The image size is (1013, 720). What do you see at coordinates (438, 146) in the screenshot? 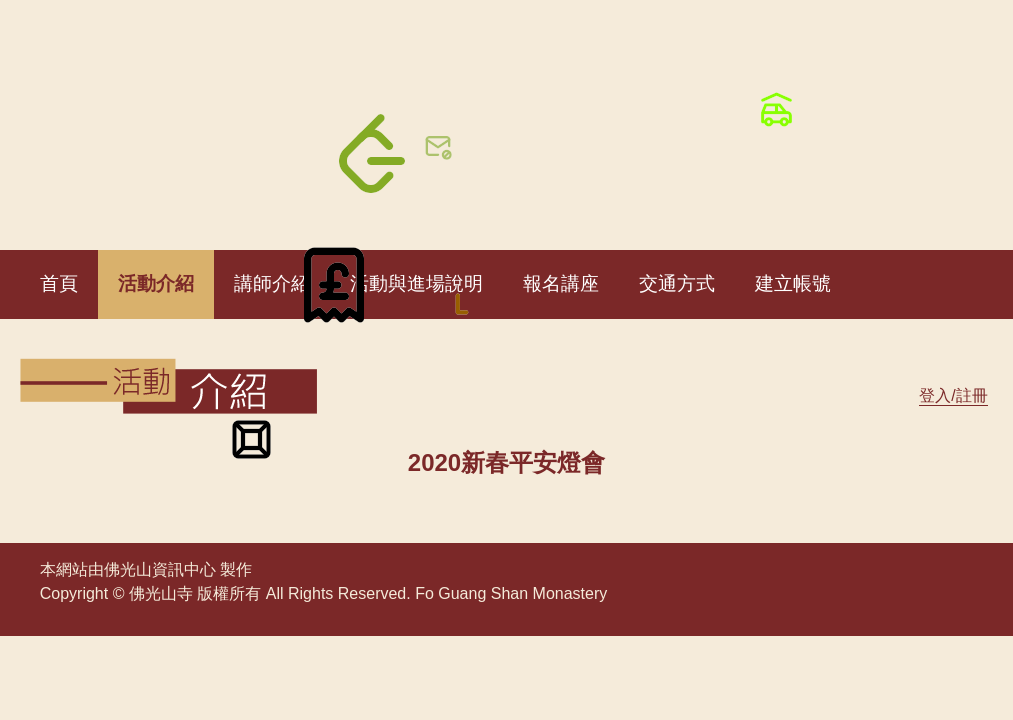
I see `cancel or unsend an email` at bounding box center [438, 146].